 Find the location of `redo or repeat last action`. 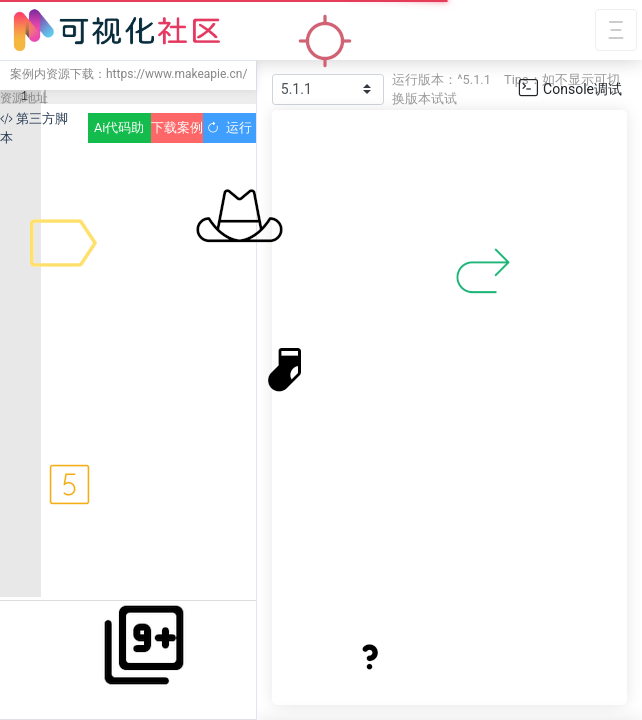

redo or repeat last action is located at coordinates (483, 273).